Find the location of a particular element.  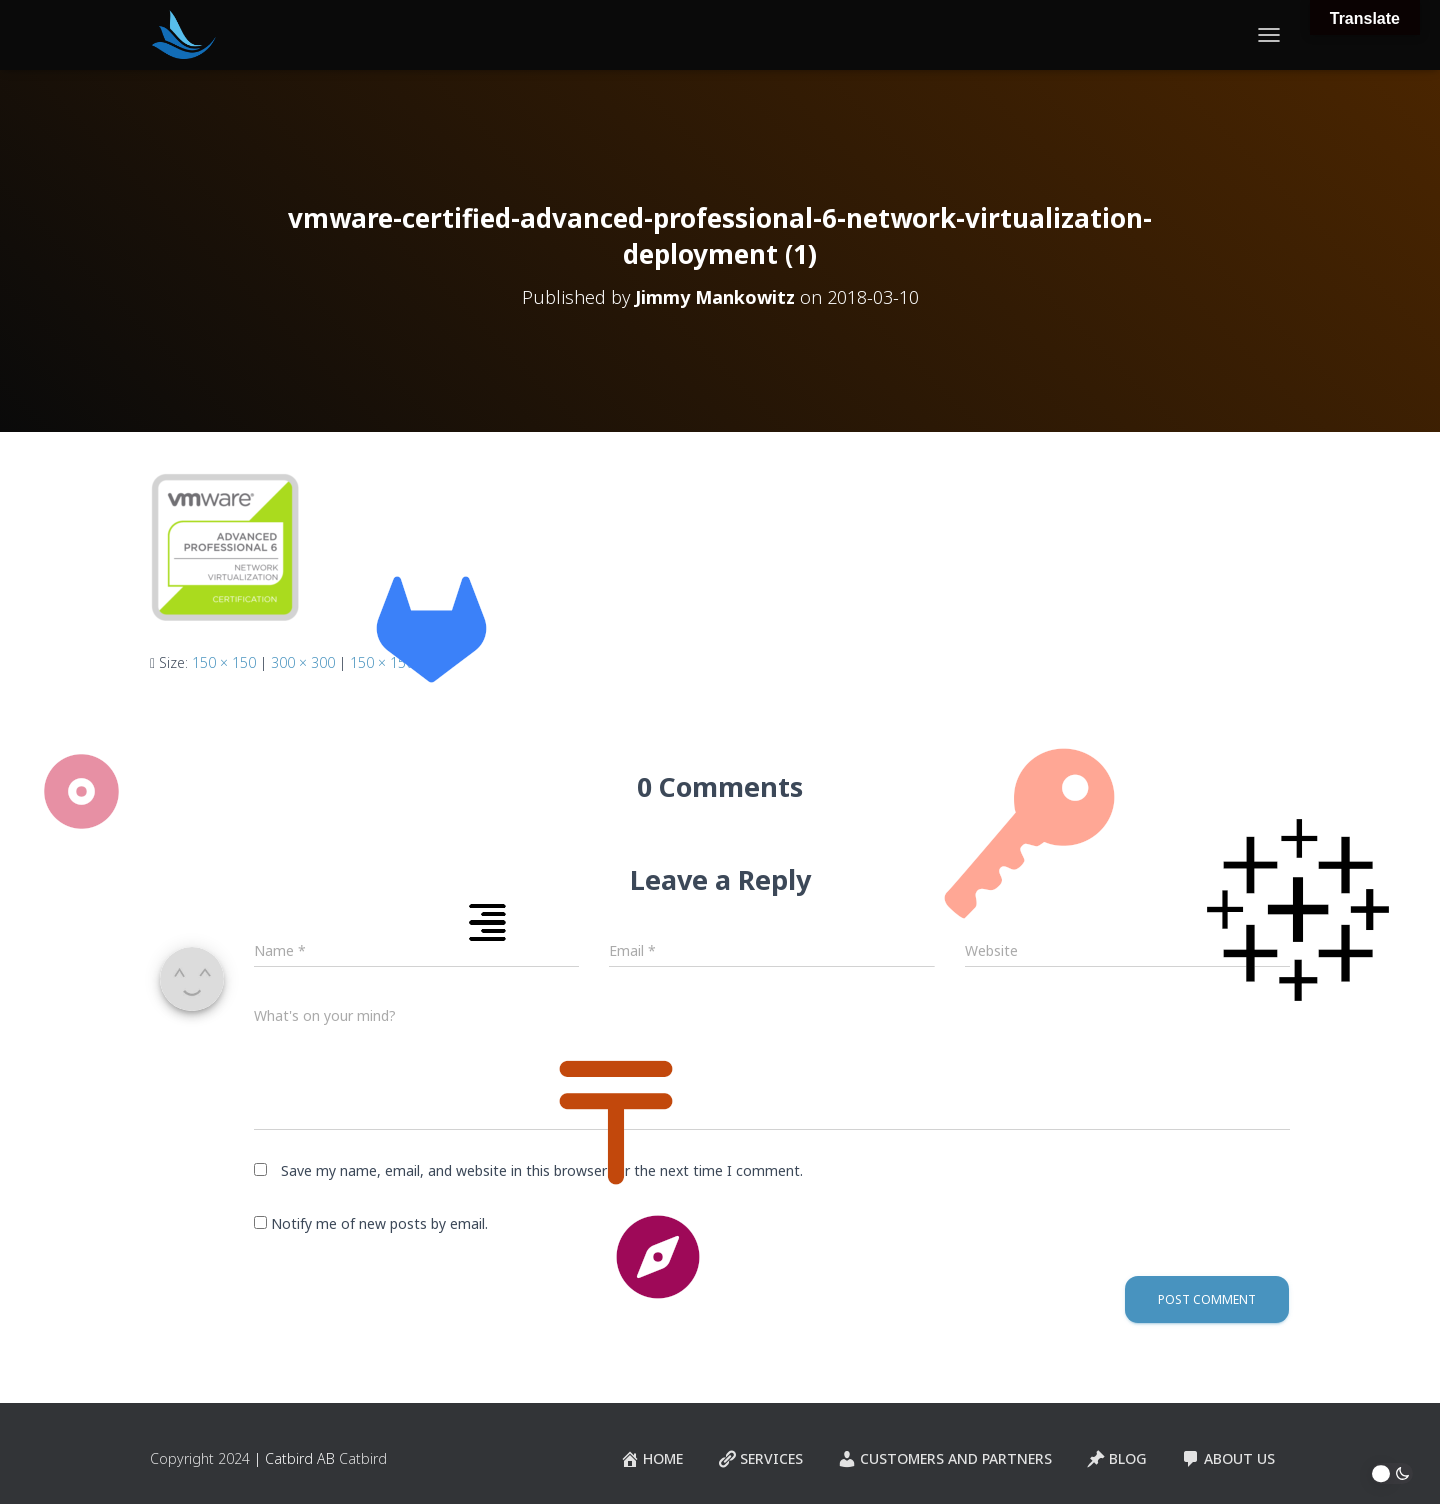

play or access music library is located at coordinates (81, 791).